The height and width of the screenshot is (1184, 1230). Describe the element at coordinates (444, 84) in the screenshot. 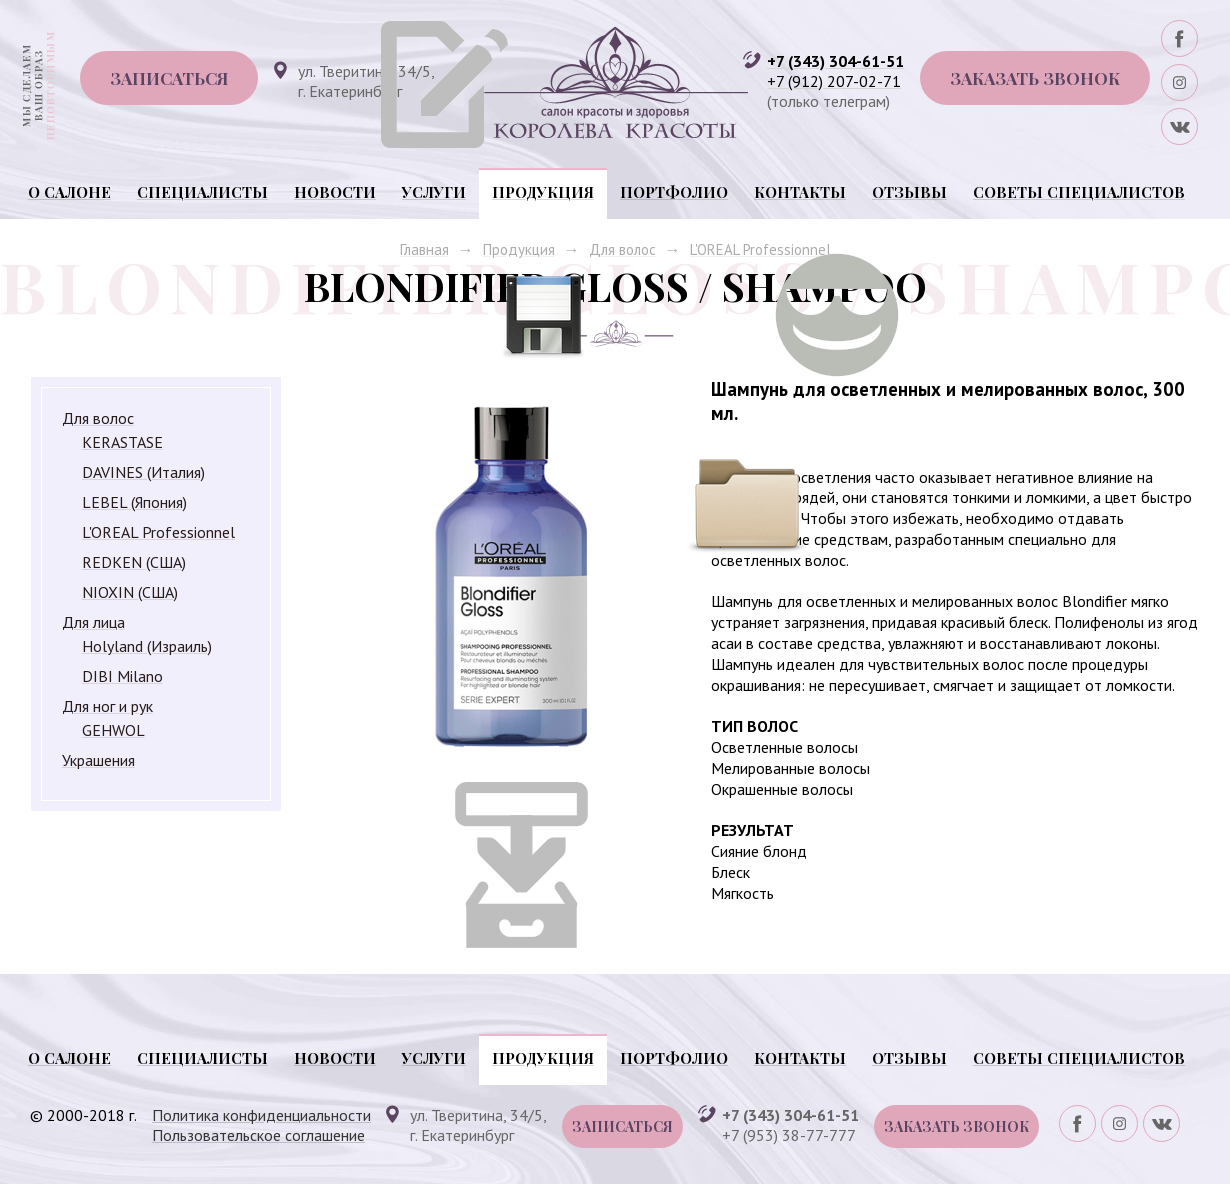

I see `open the text editor application` at that location.